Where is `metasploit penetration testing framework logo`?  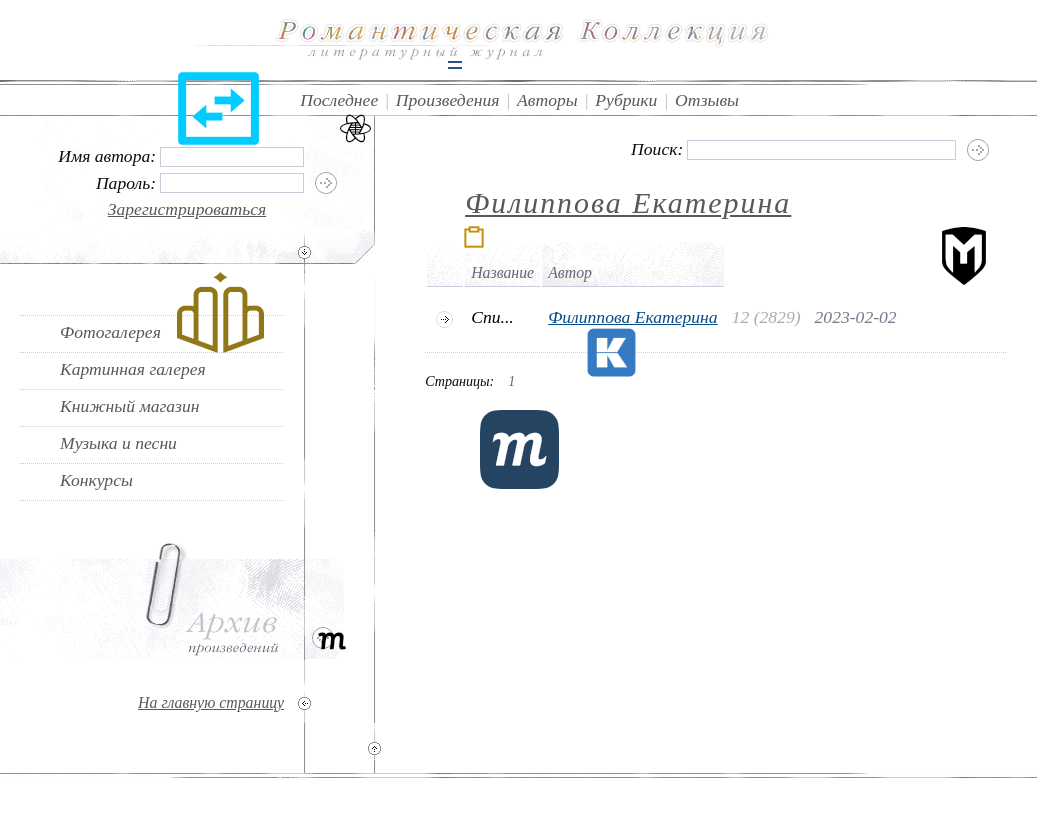
metasploit penetration testing framework logo is located at coordinates (964, 256).